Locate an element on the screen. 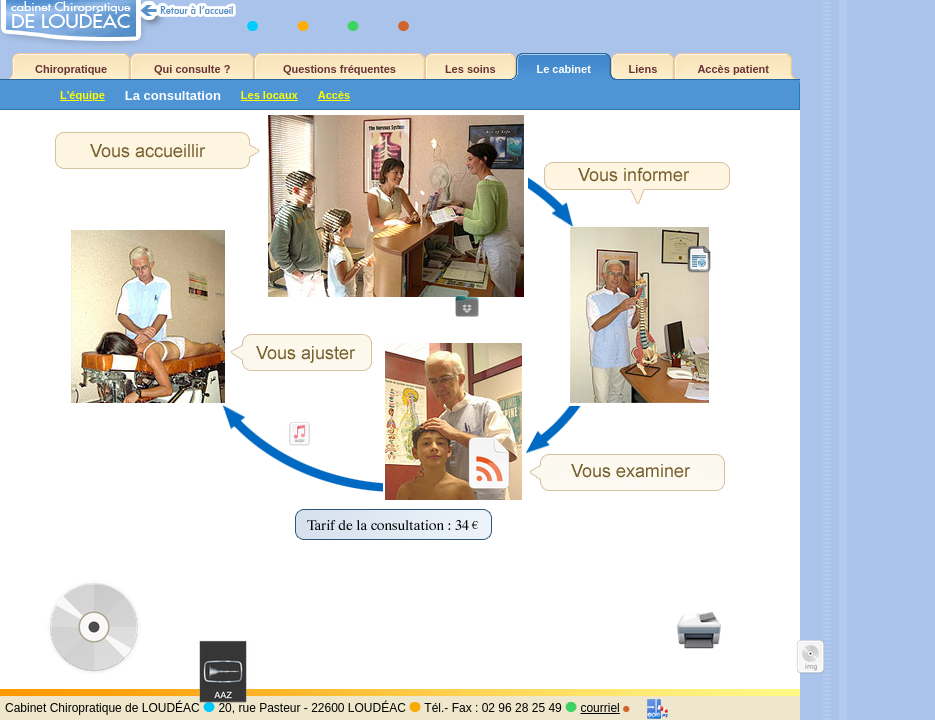 The image size is (935, 720). browse network printers via SMB protocol is located at coordinates (699, 630).